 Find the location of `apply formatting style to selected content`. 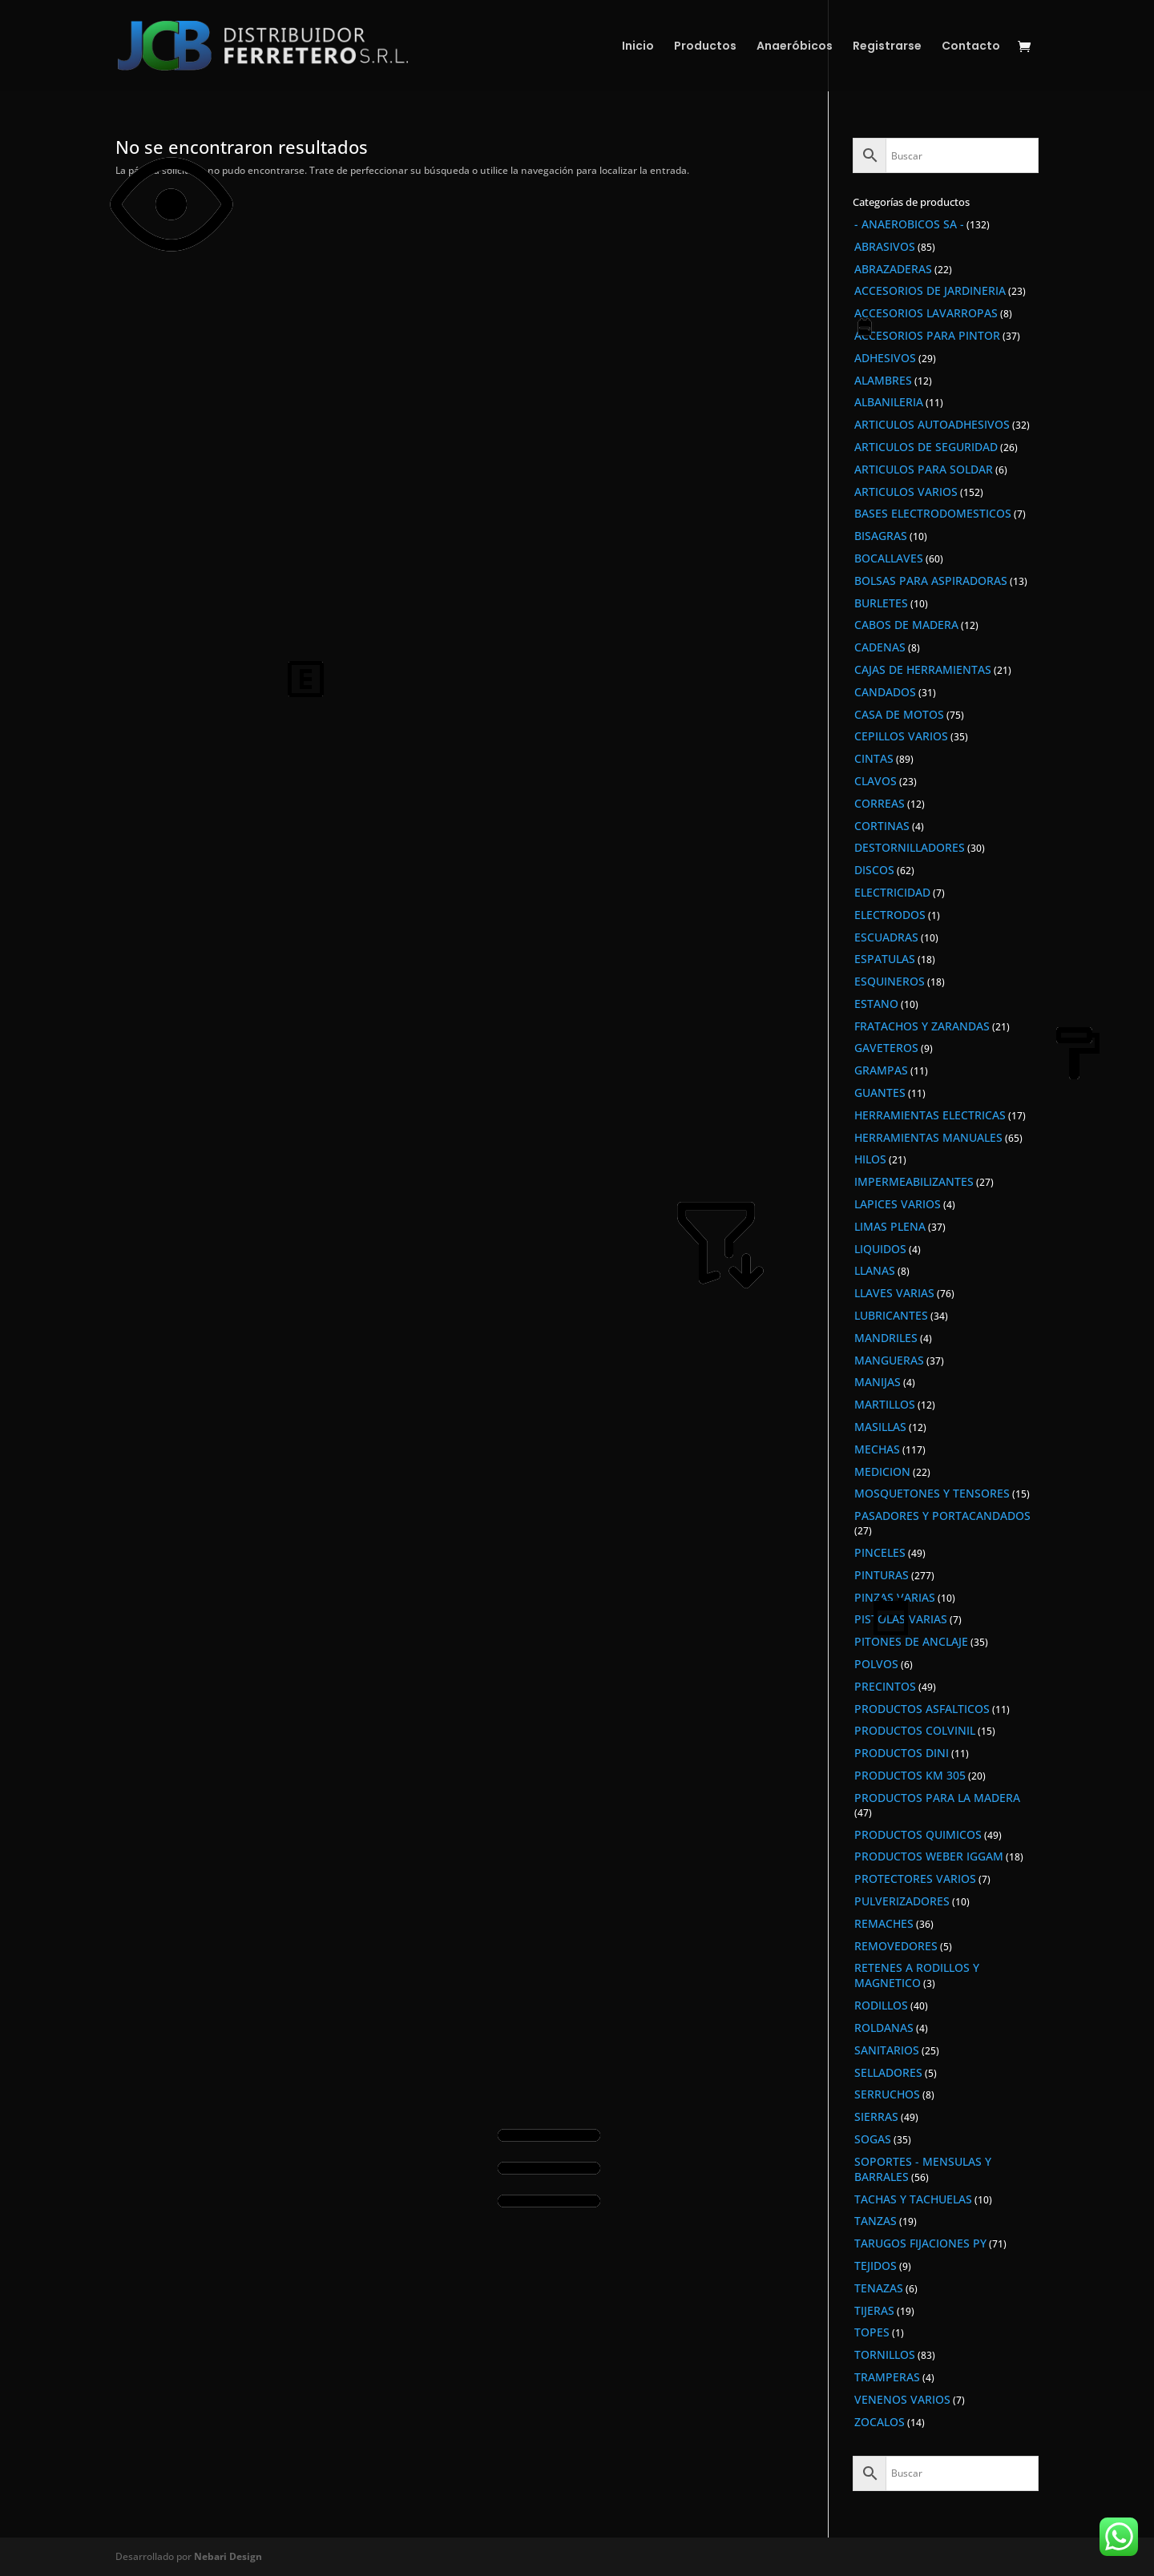

apply formatting style to selected content is located at coordinates (1076, 1053).